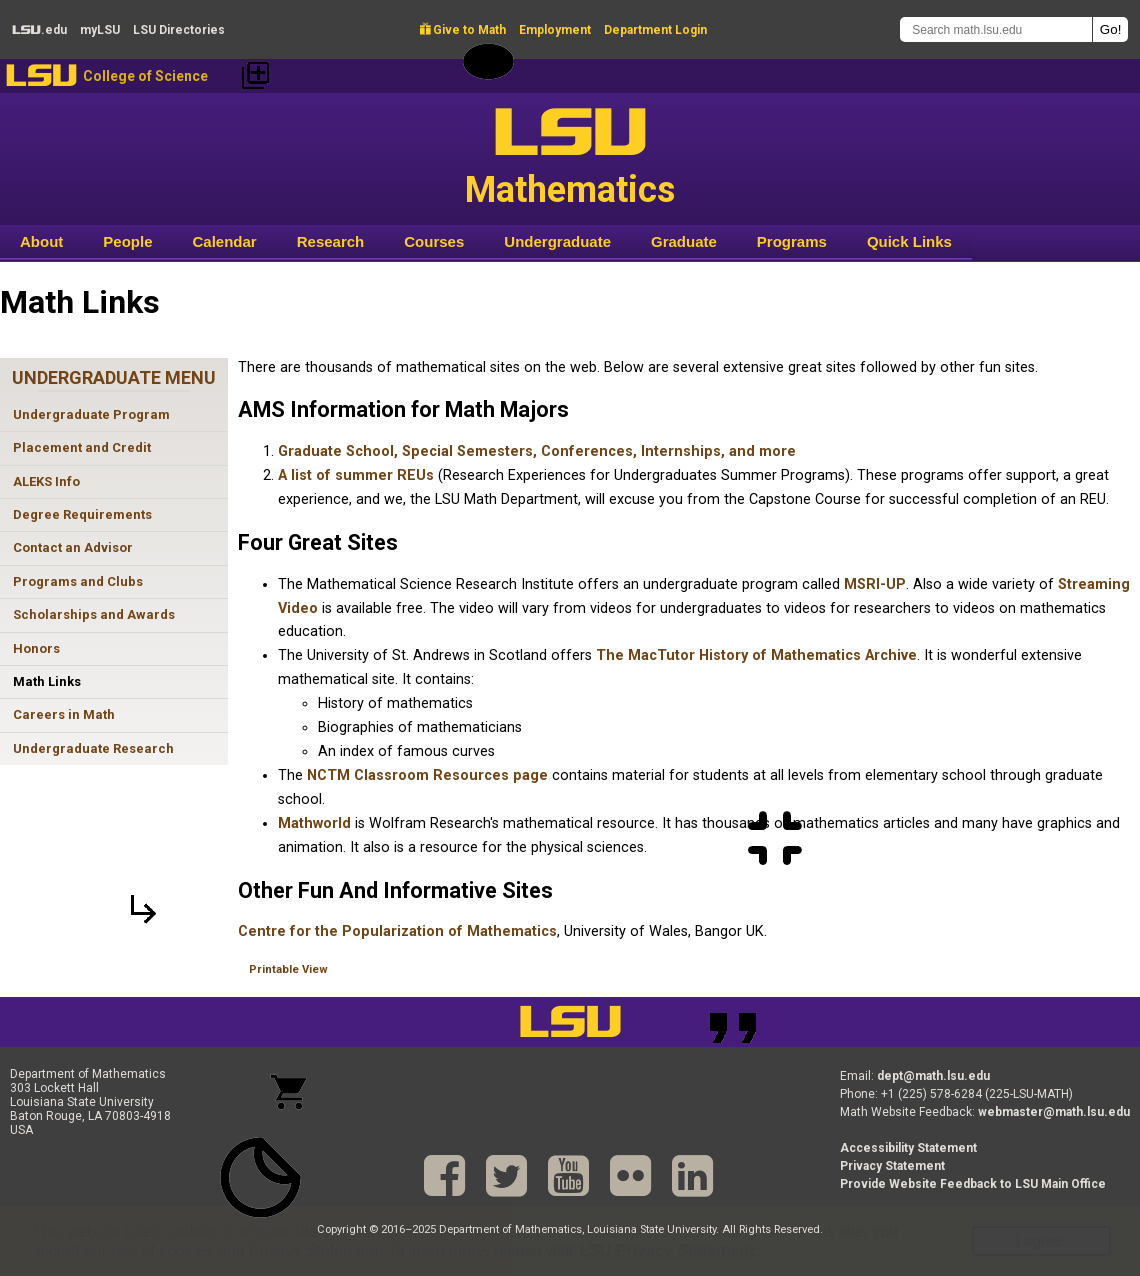  Describe the element at coordinates (290, 1092) in the screenshot. I see `view your shopping cart` at that location.